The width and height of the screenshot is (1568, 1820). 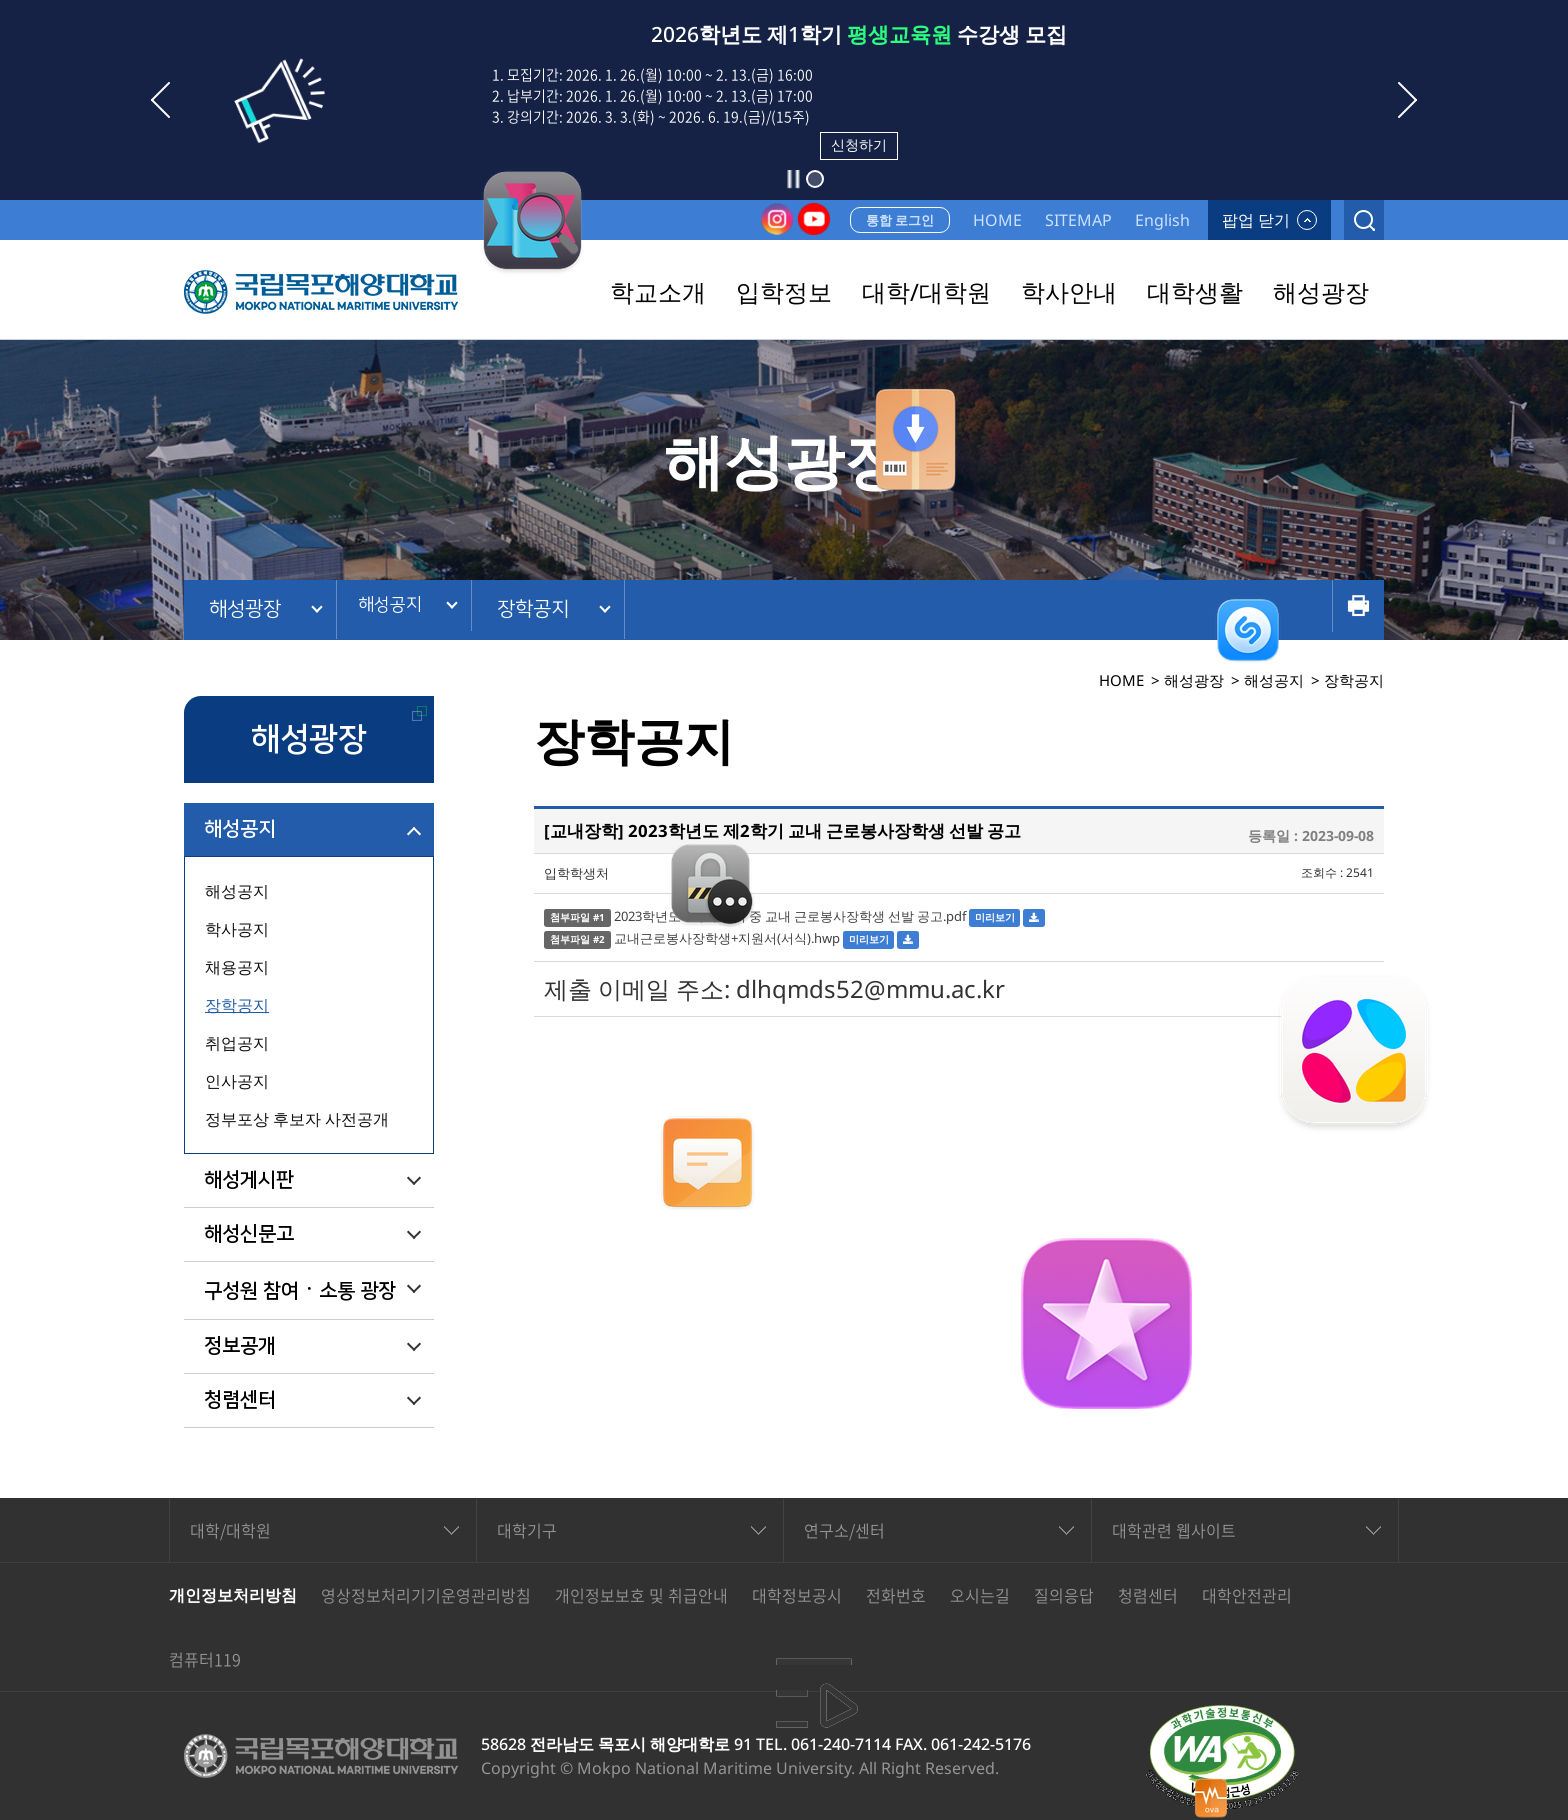 What do you see at coordinates (814, 1690) in the screenshot?
I see `view or manage the play queue` at bounding box center [814, 1690].